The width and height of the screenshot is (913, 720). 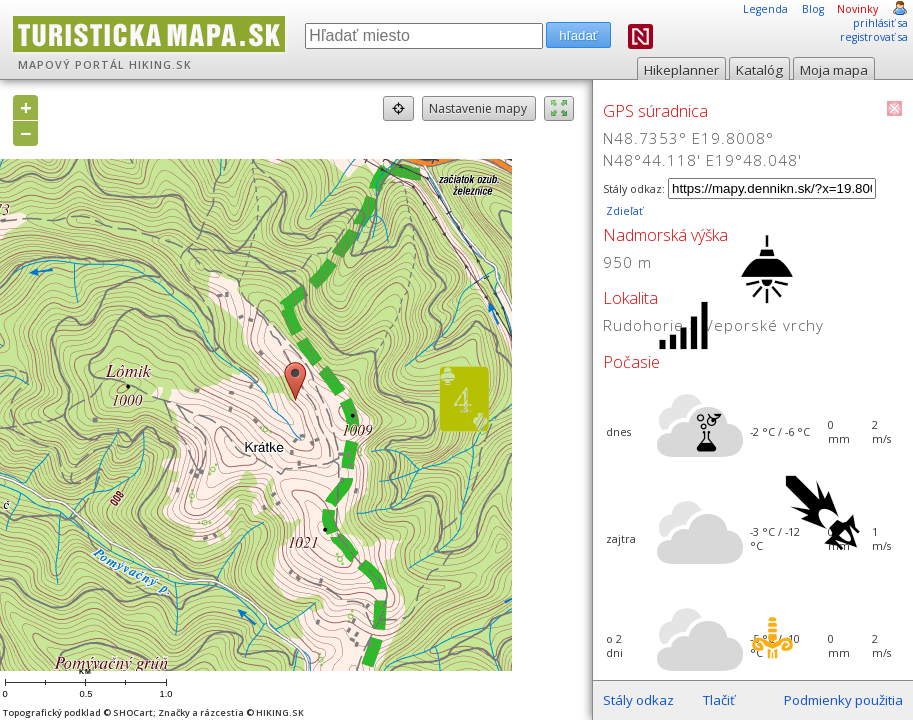 What do you see at coordinates (683, 325) in the screenshot?
I see `indicates cellular or network signal strength` at bounding box center [683, 325].